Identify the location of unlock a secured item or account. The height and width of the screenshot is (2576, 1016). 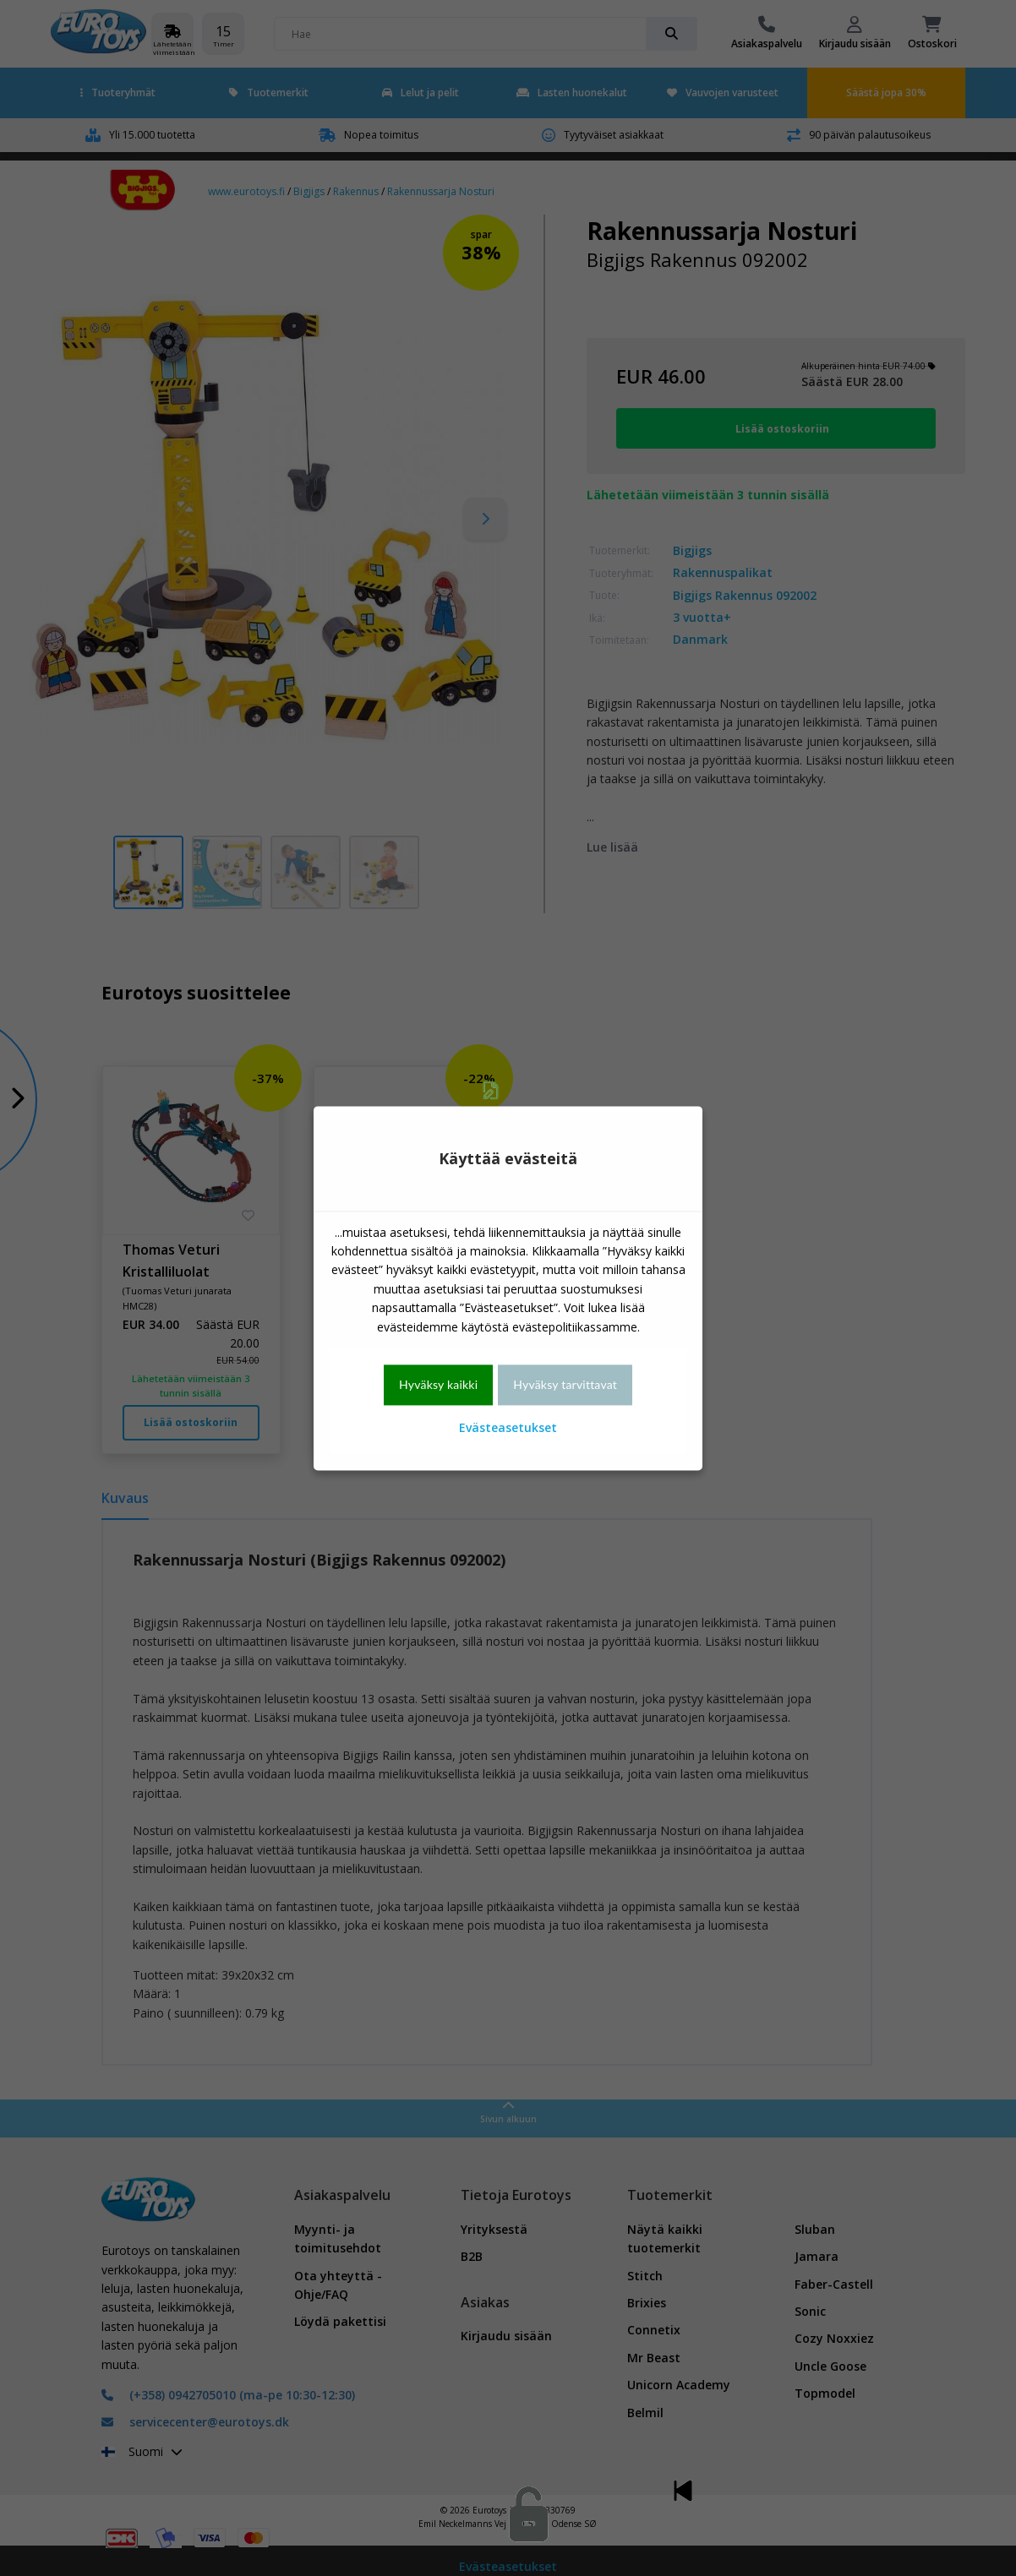
(528, 2515).